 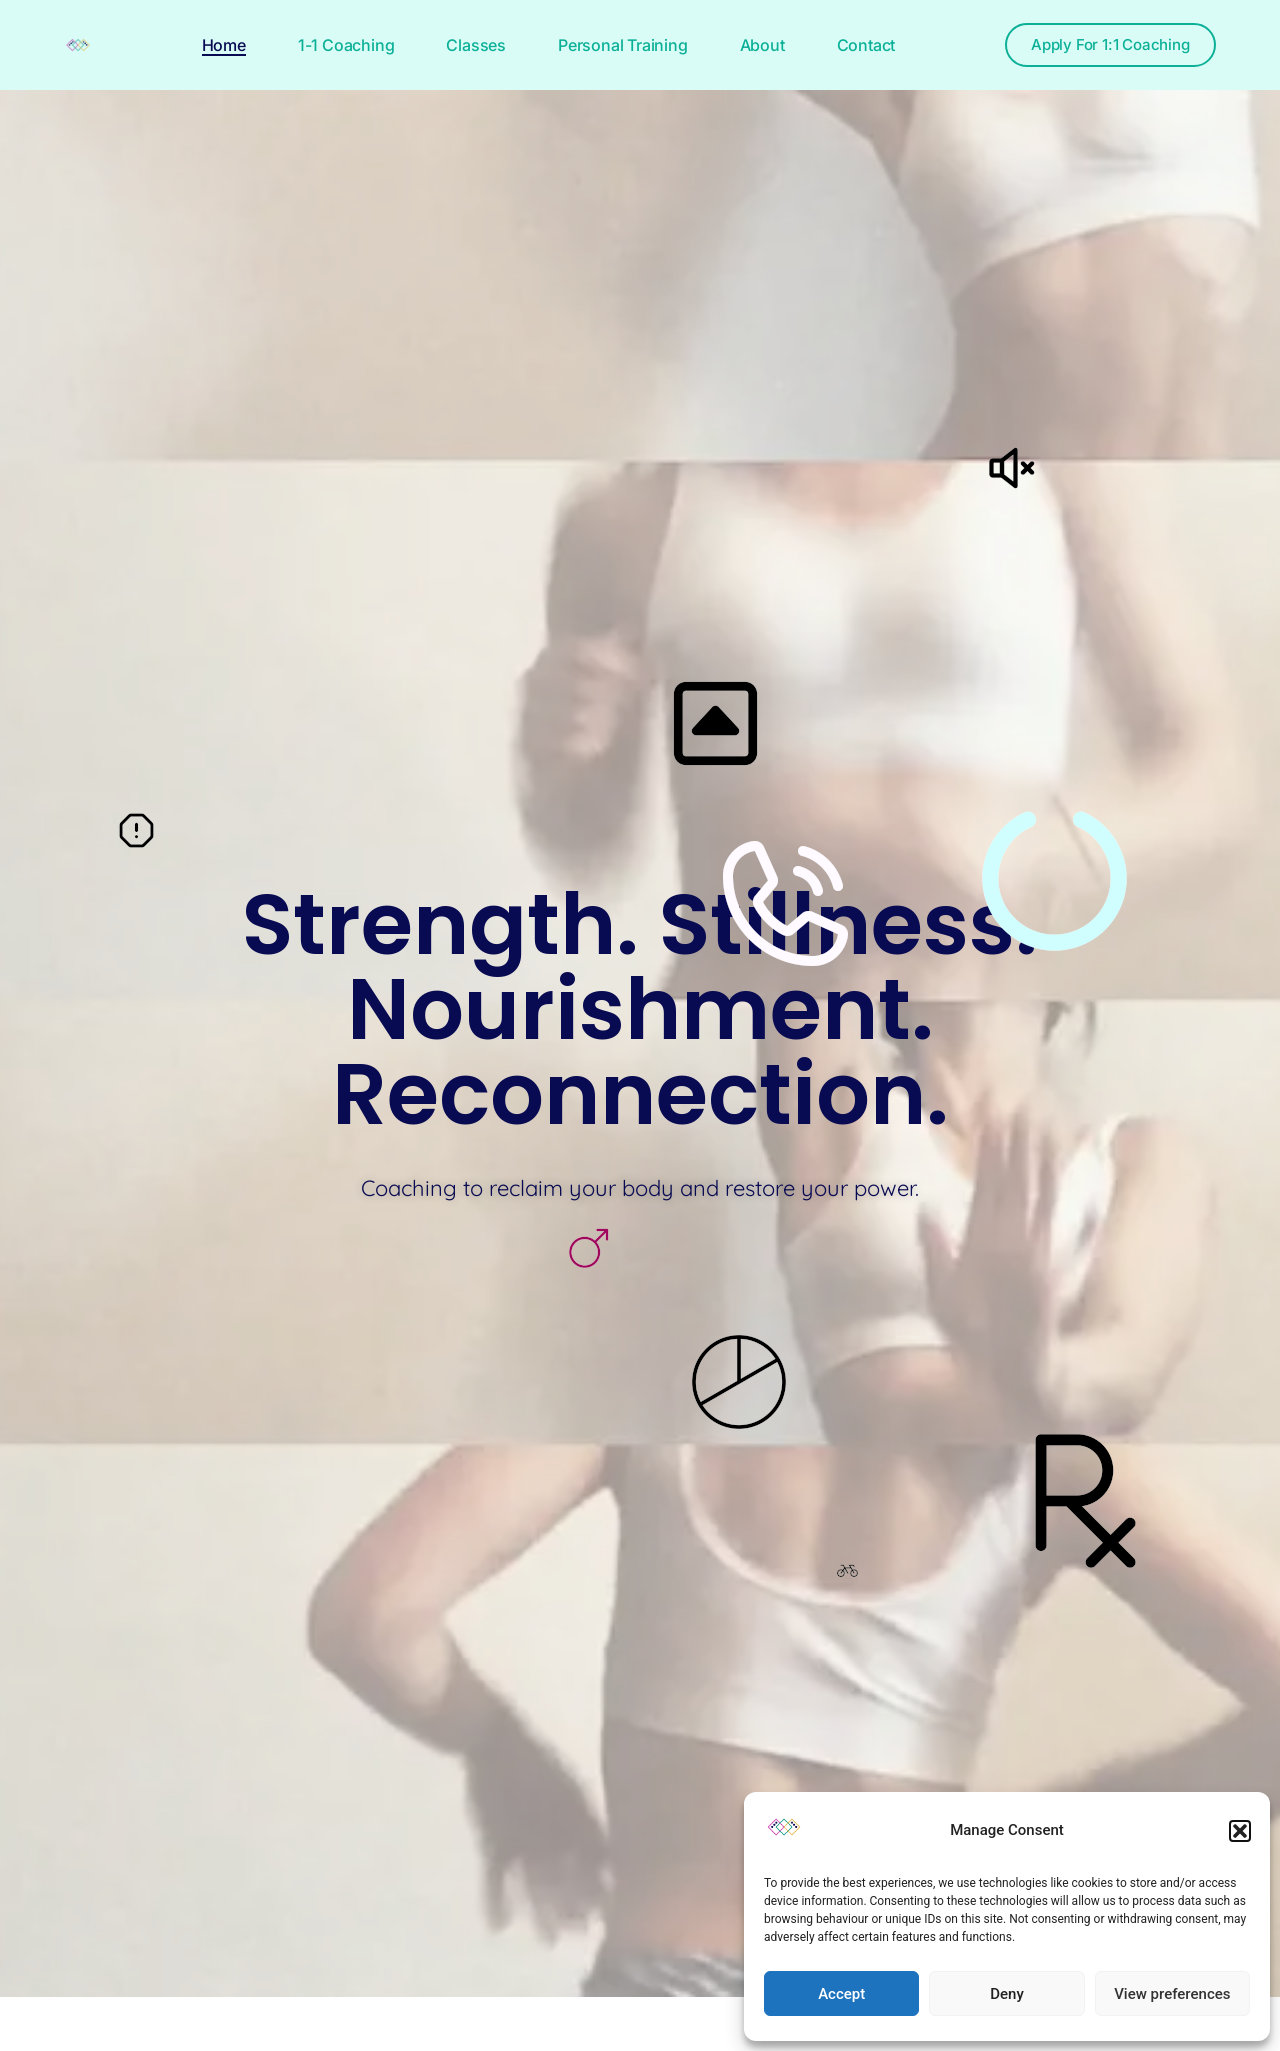 I want to click on indicates a critical warning or error state, so click(x=136, y=830).